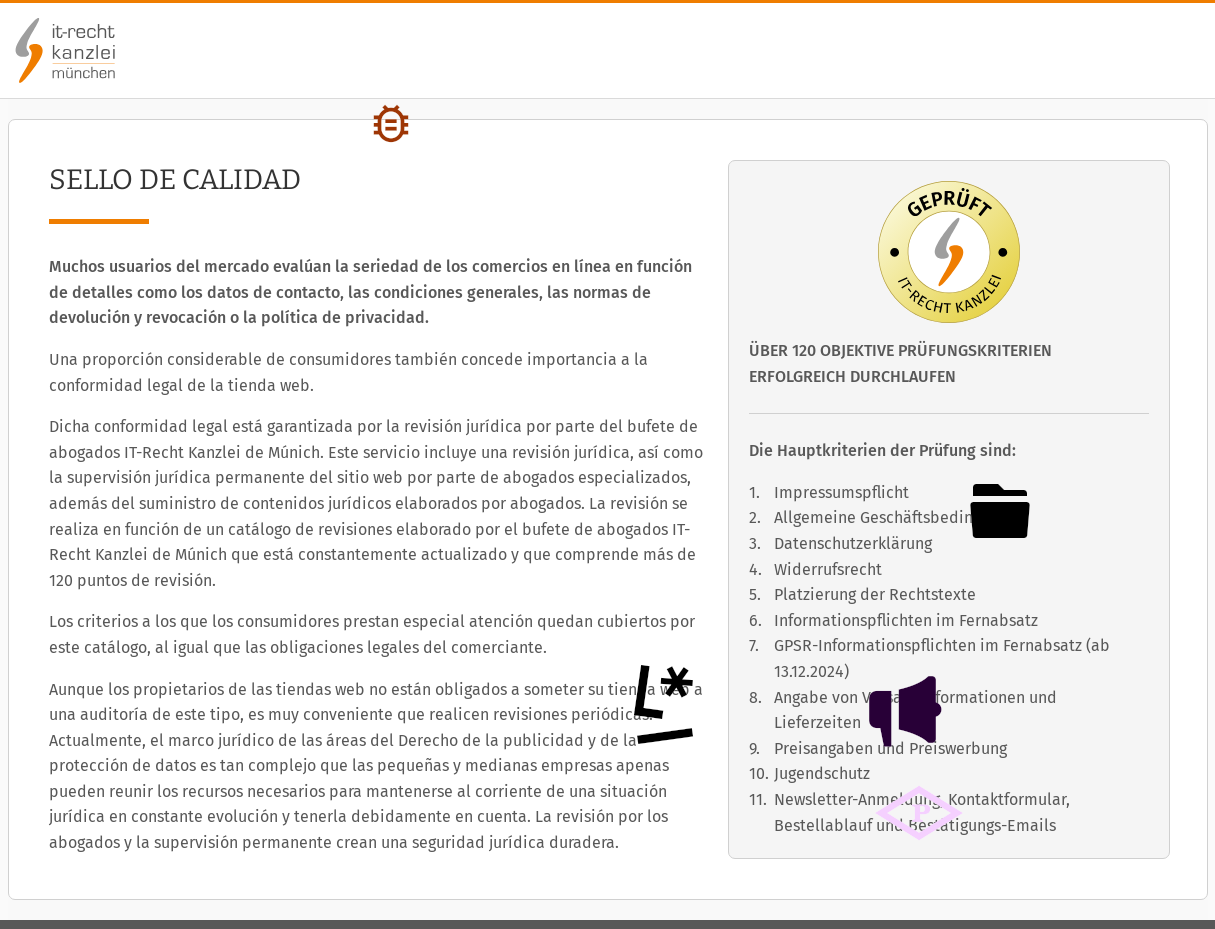 Image resolution: width=1215 pixels, height=929 pixels. Describe the element at coordinates (919, 813) in the screenshot. I see `powers brand logo` at that location.